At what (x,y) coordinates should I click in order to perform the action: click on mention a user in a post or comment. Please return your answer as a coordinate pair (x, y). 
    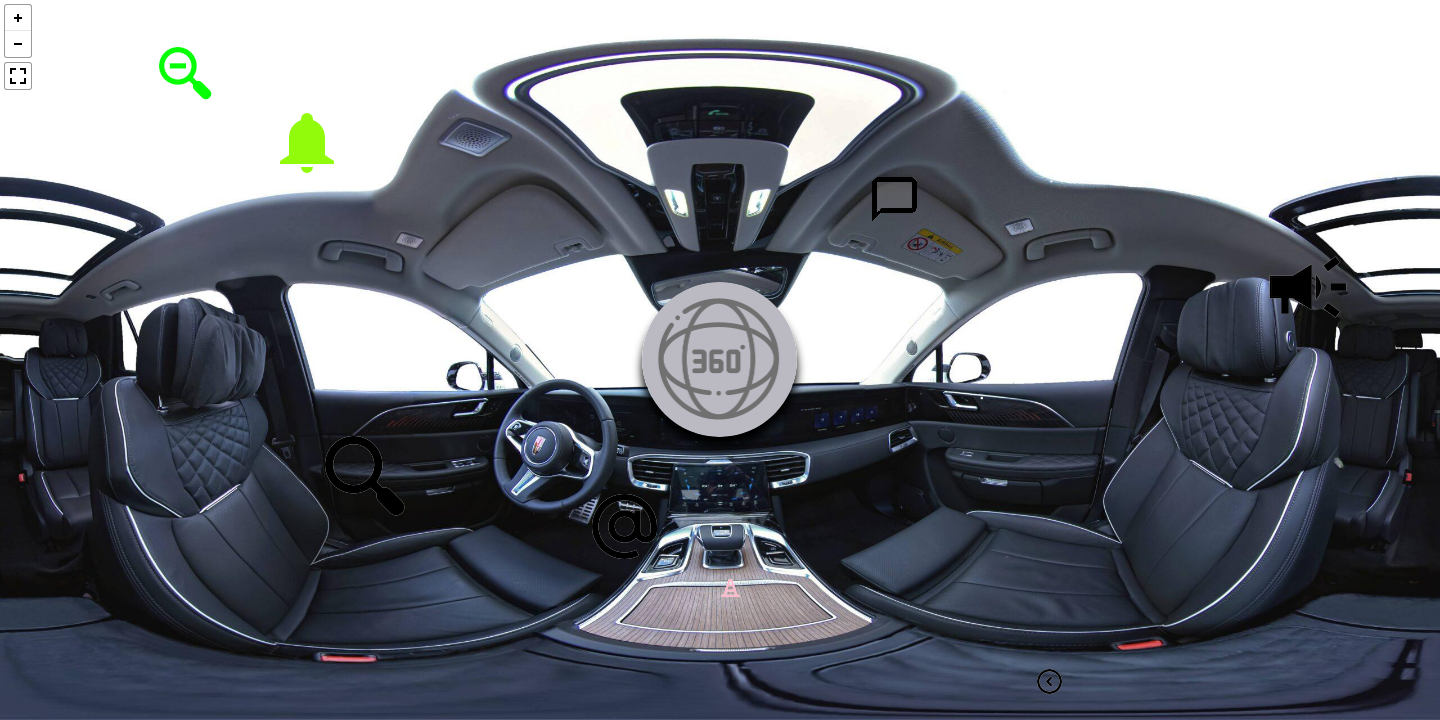
    Looking at the image, I should click on (624, 526).